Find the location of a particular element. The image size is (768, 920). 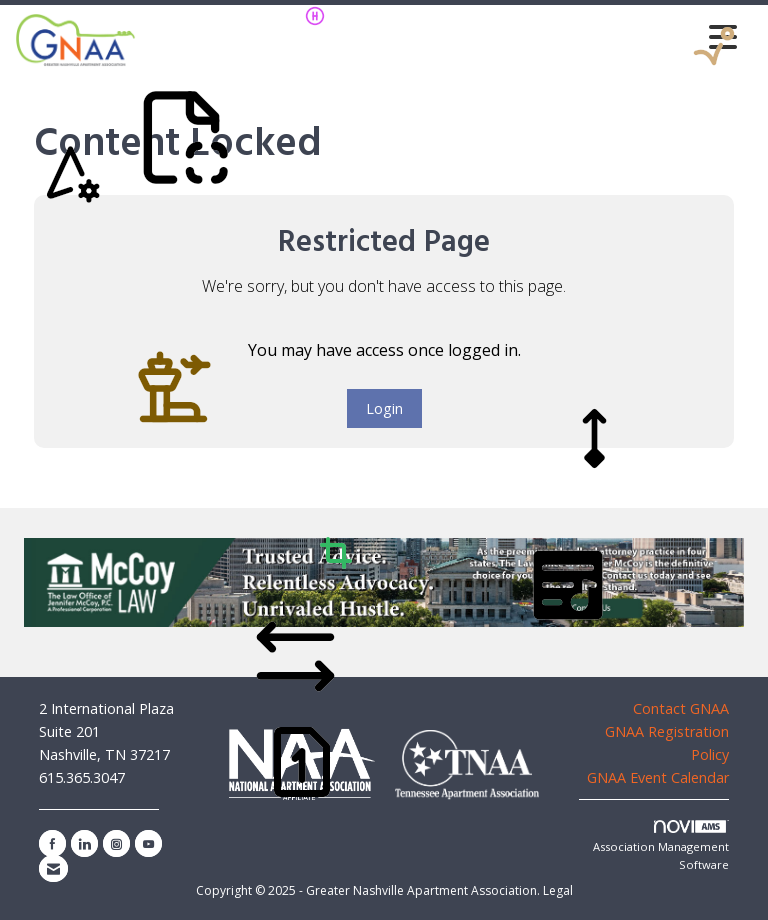

navigate to airport information is located at coordinates (173, 388).